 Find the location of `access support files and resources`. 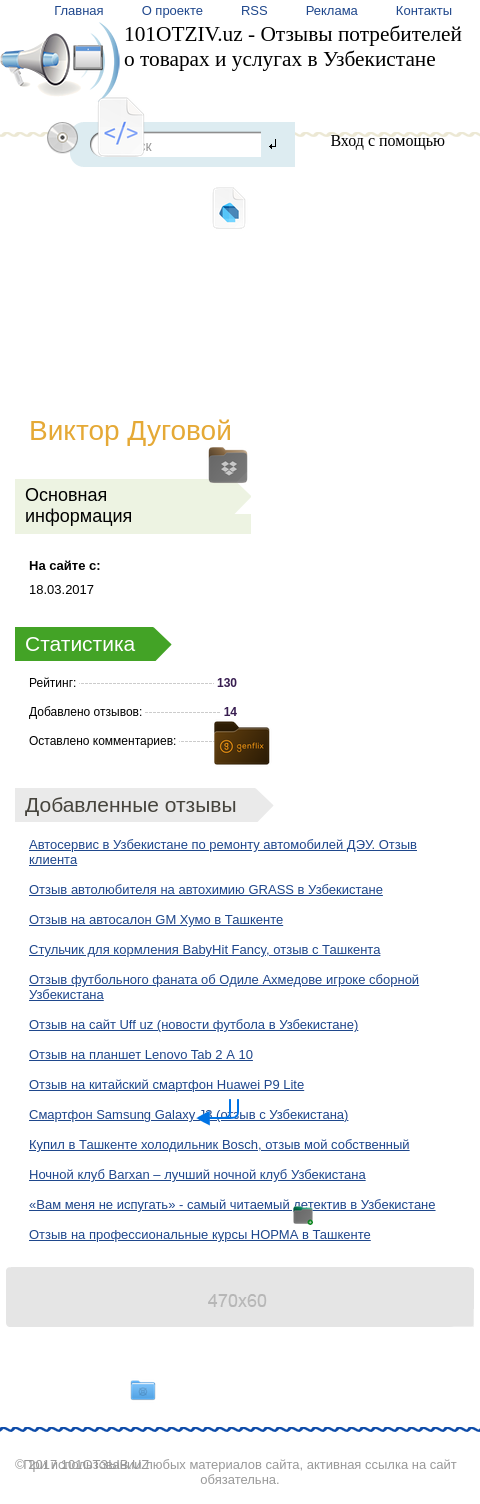

access support files and resources is located at coordinates (143, 1390).